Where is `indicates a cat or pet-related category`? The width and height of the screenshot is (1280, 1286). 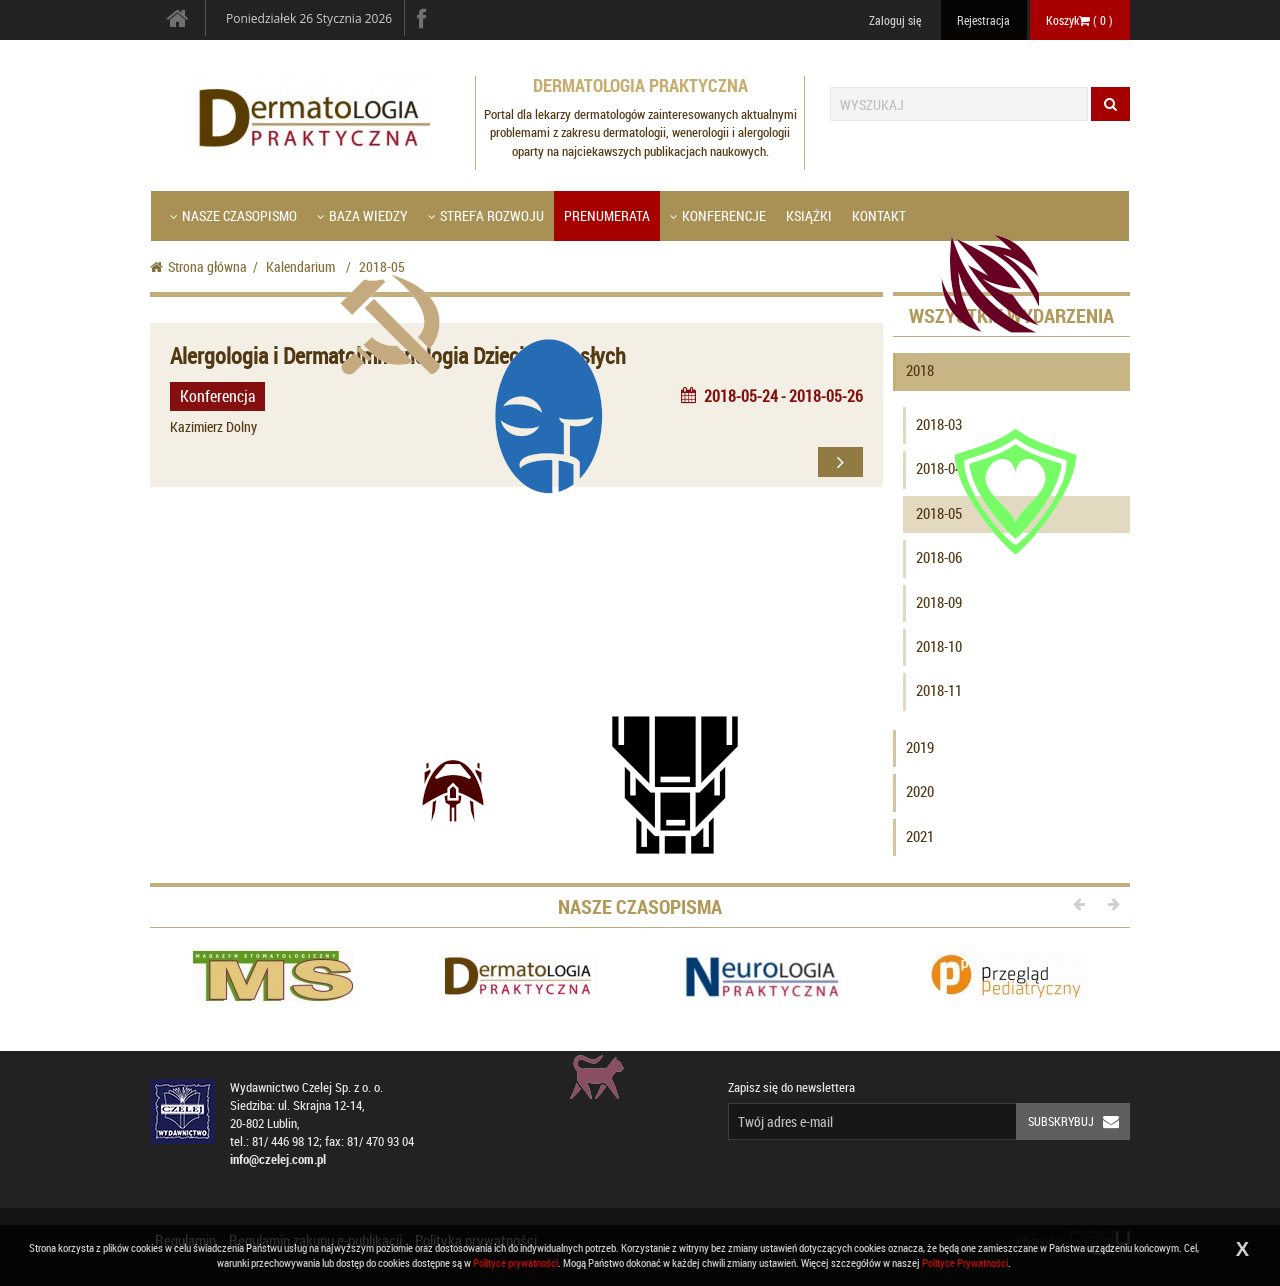 indicates a cat or pet-related category is located at coordinates (597, 1077).